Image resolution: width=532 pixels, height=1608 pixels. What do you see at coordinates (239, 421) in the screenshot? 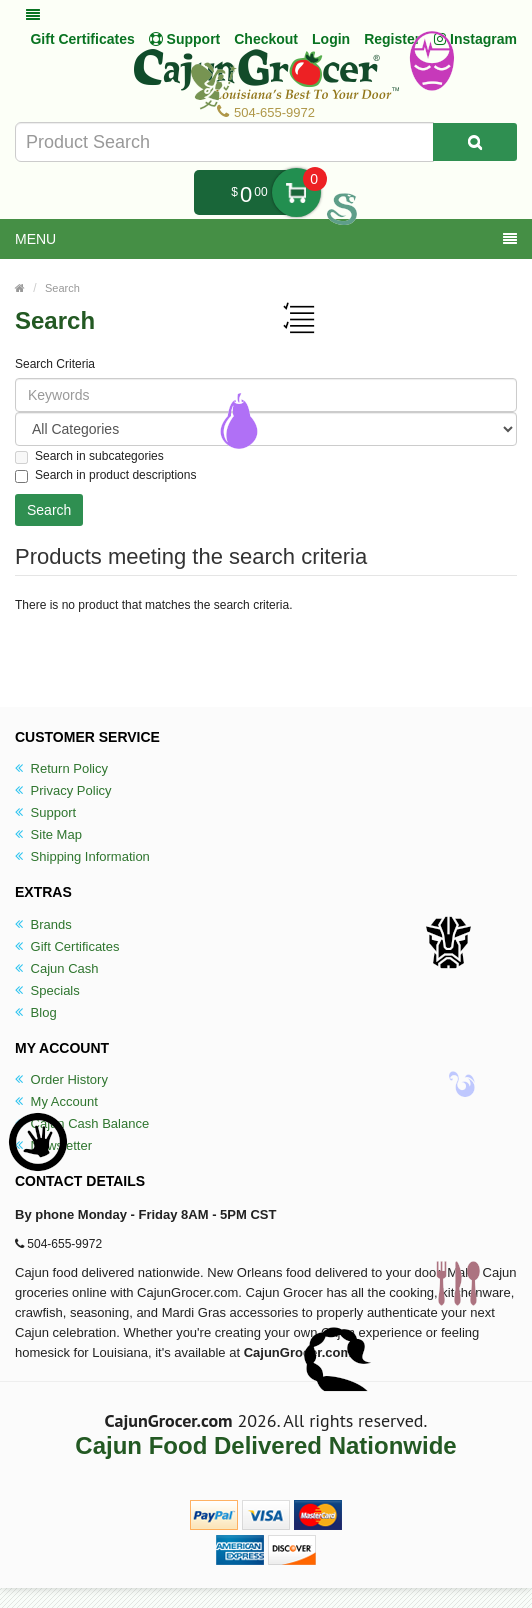
I see `select pear as your game fruit or character` at bounding box center [239, 421].